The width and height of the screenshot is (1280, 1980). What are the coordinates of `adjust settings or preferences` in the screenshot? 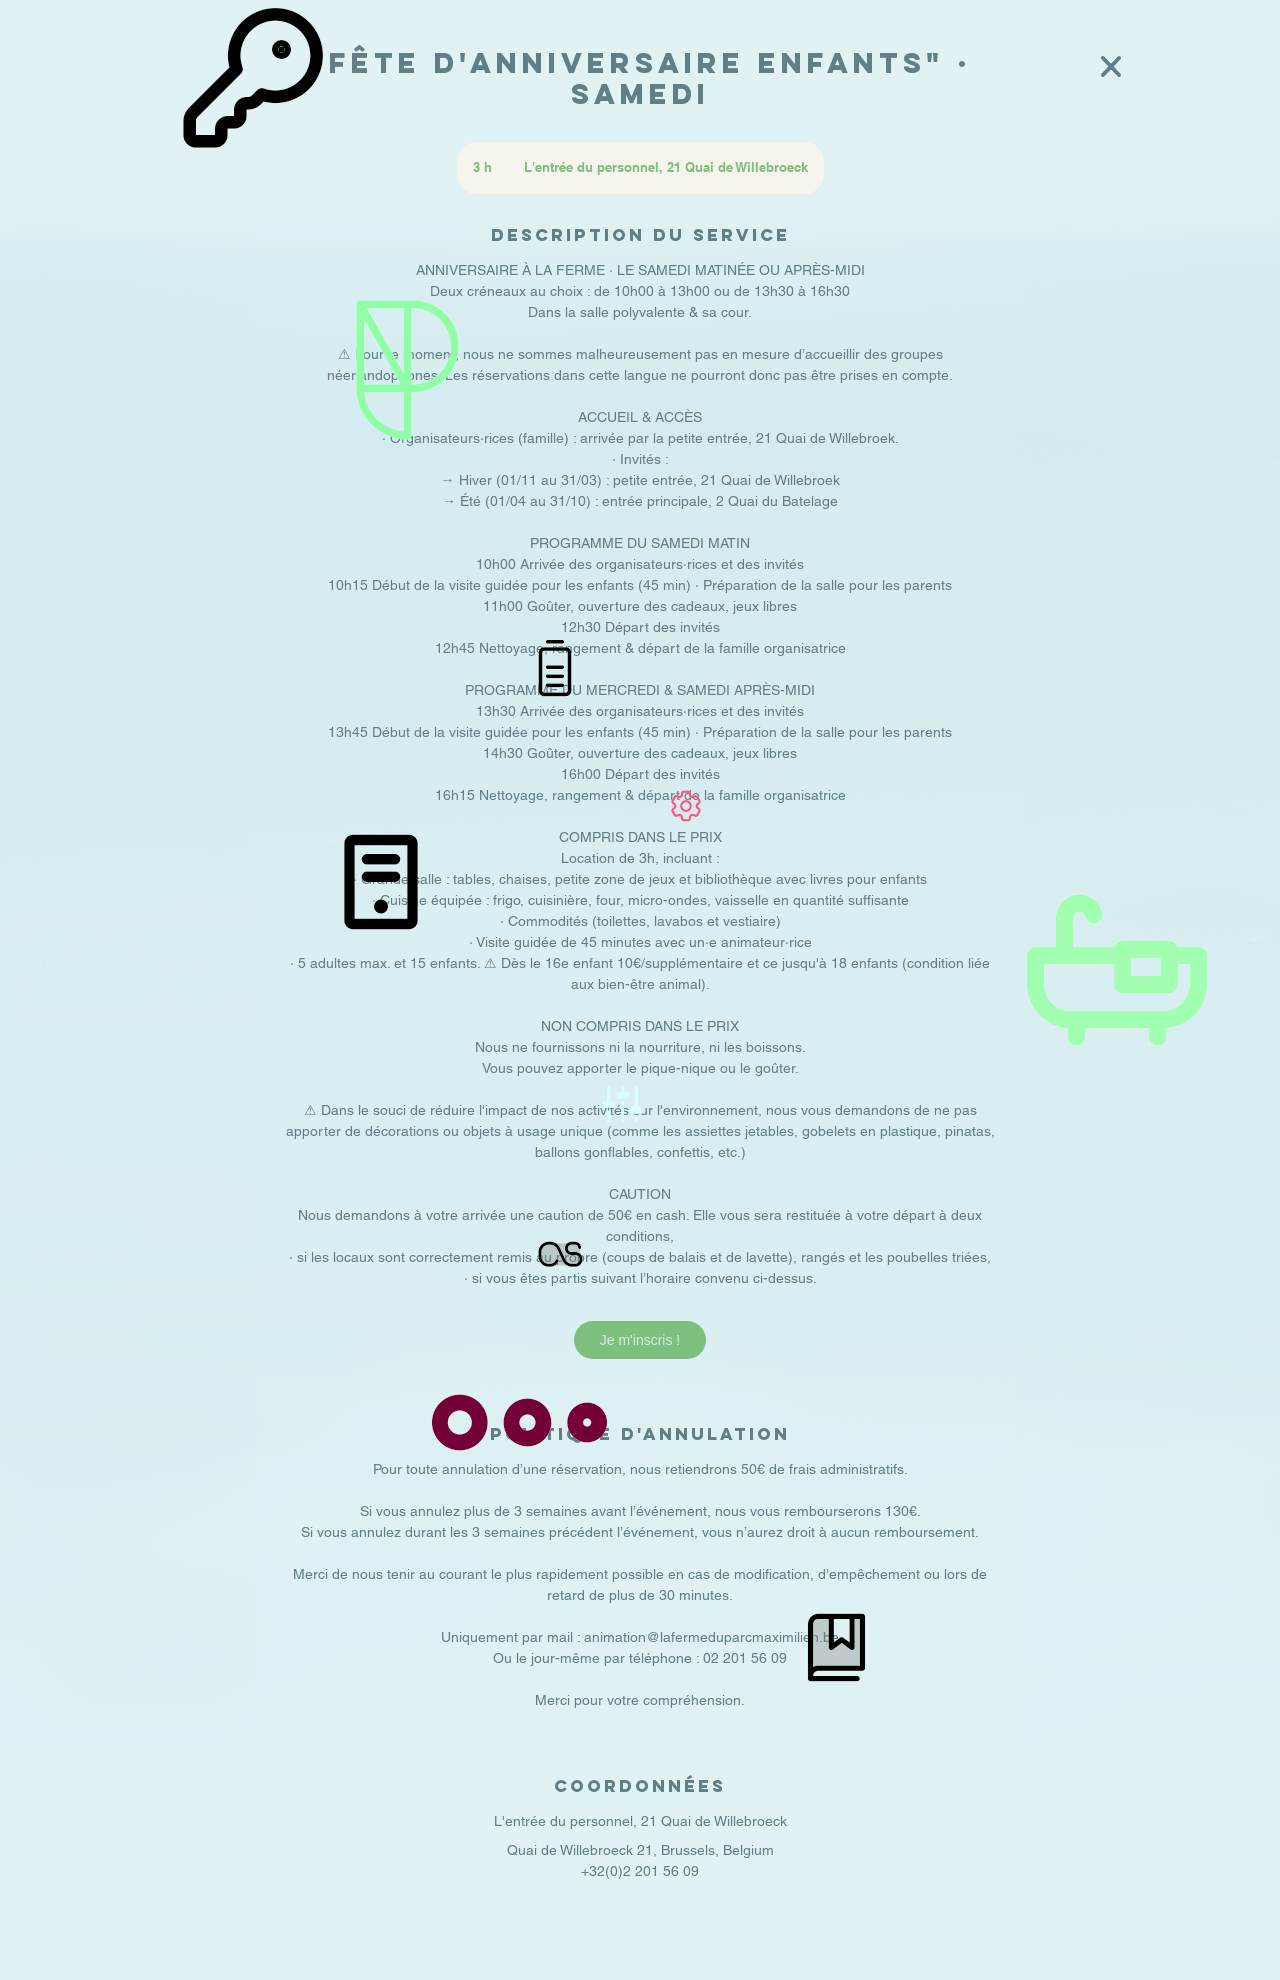 It's located at (622, 1104).